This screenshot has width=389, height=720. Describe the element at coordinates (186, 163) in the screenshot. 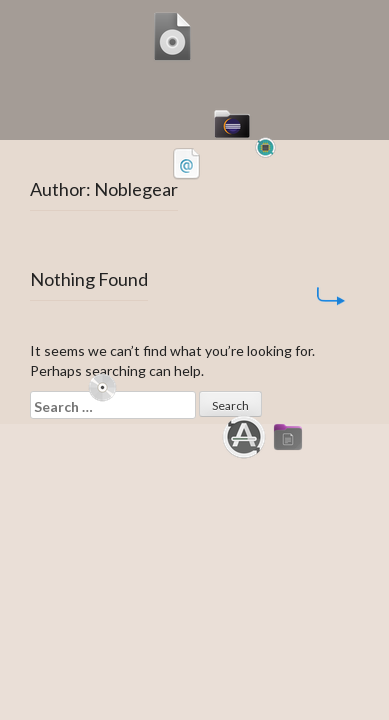

I see `an email message file` at that location.